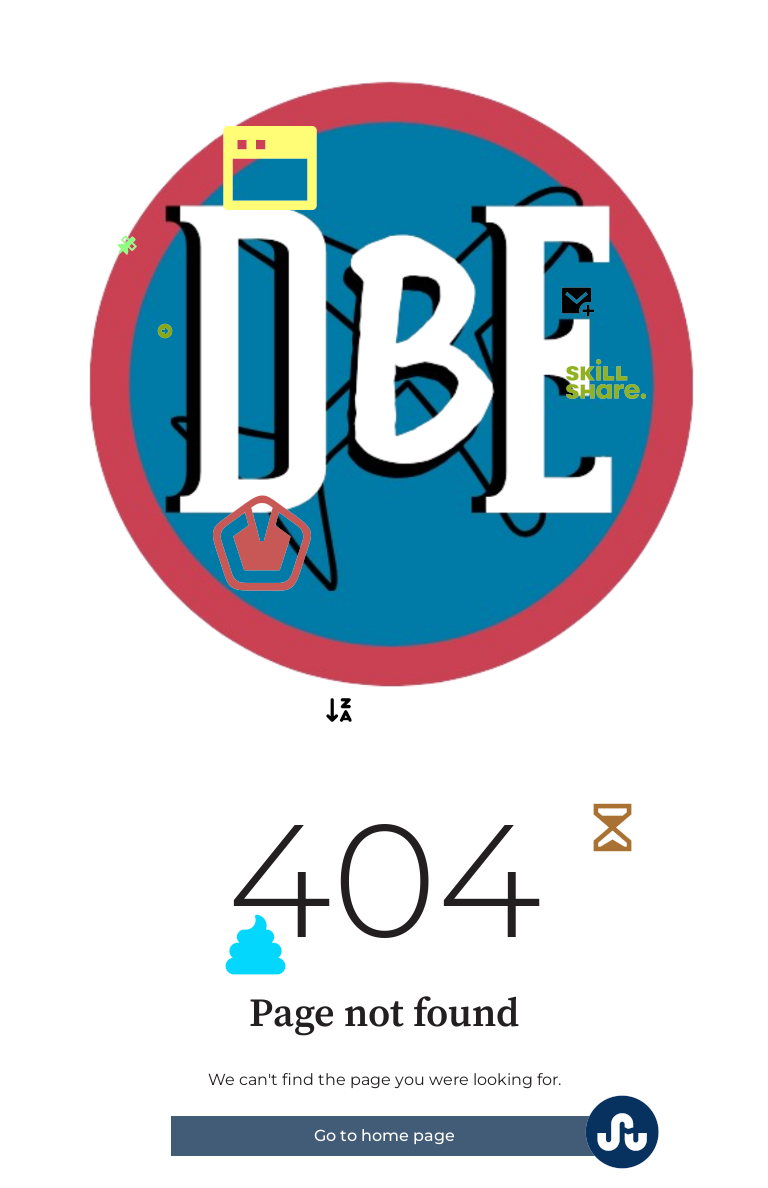 The width and height of the screenshot is (768, 1188). I want to click on sfml framework or library branding, so click(262, 543).